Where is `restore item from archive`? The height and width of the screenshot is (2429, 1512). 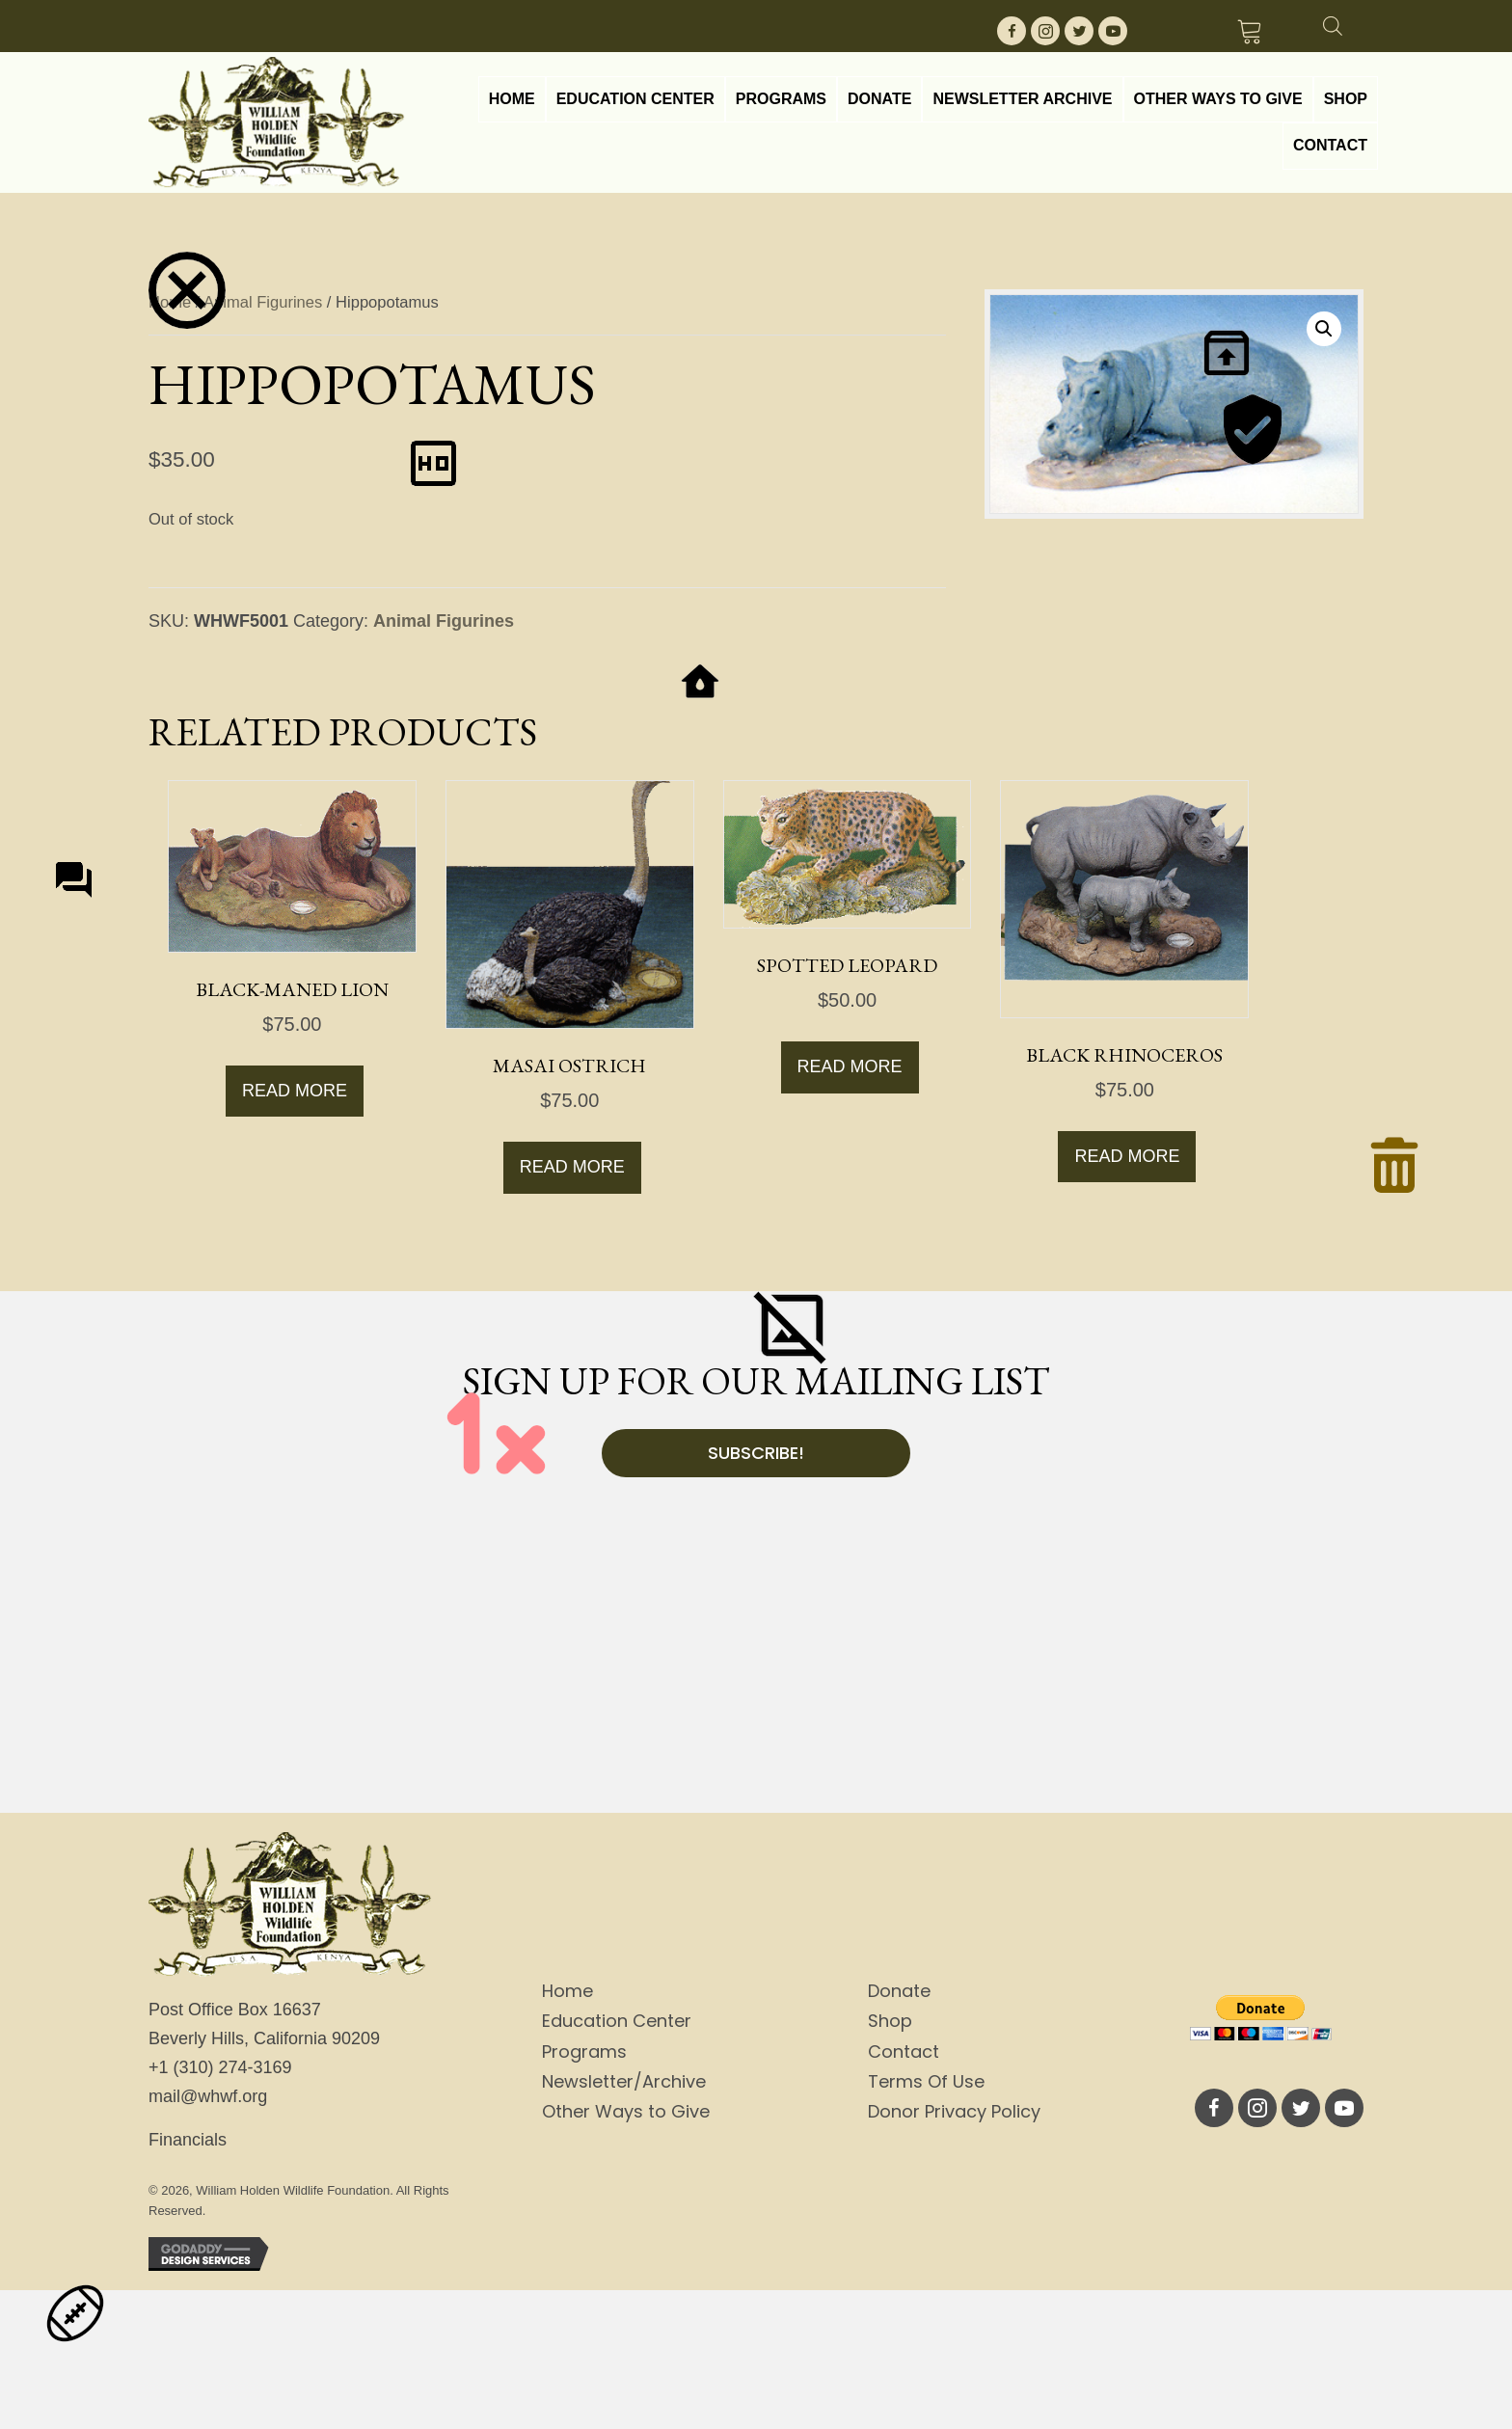
restore item from archive is located at coordinates (1227, 353).